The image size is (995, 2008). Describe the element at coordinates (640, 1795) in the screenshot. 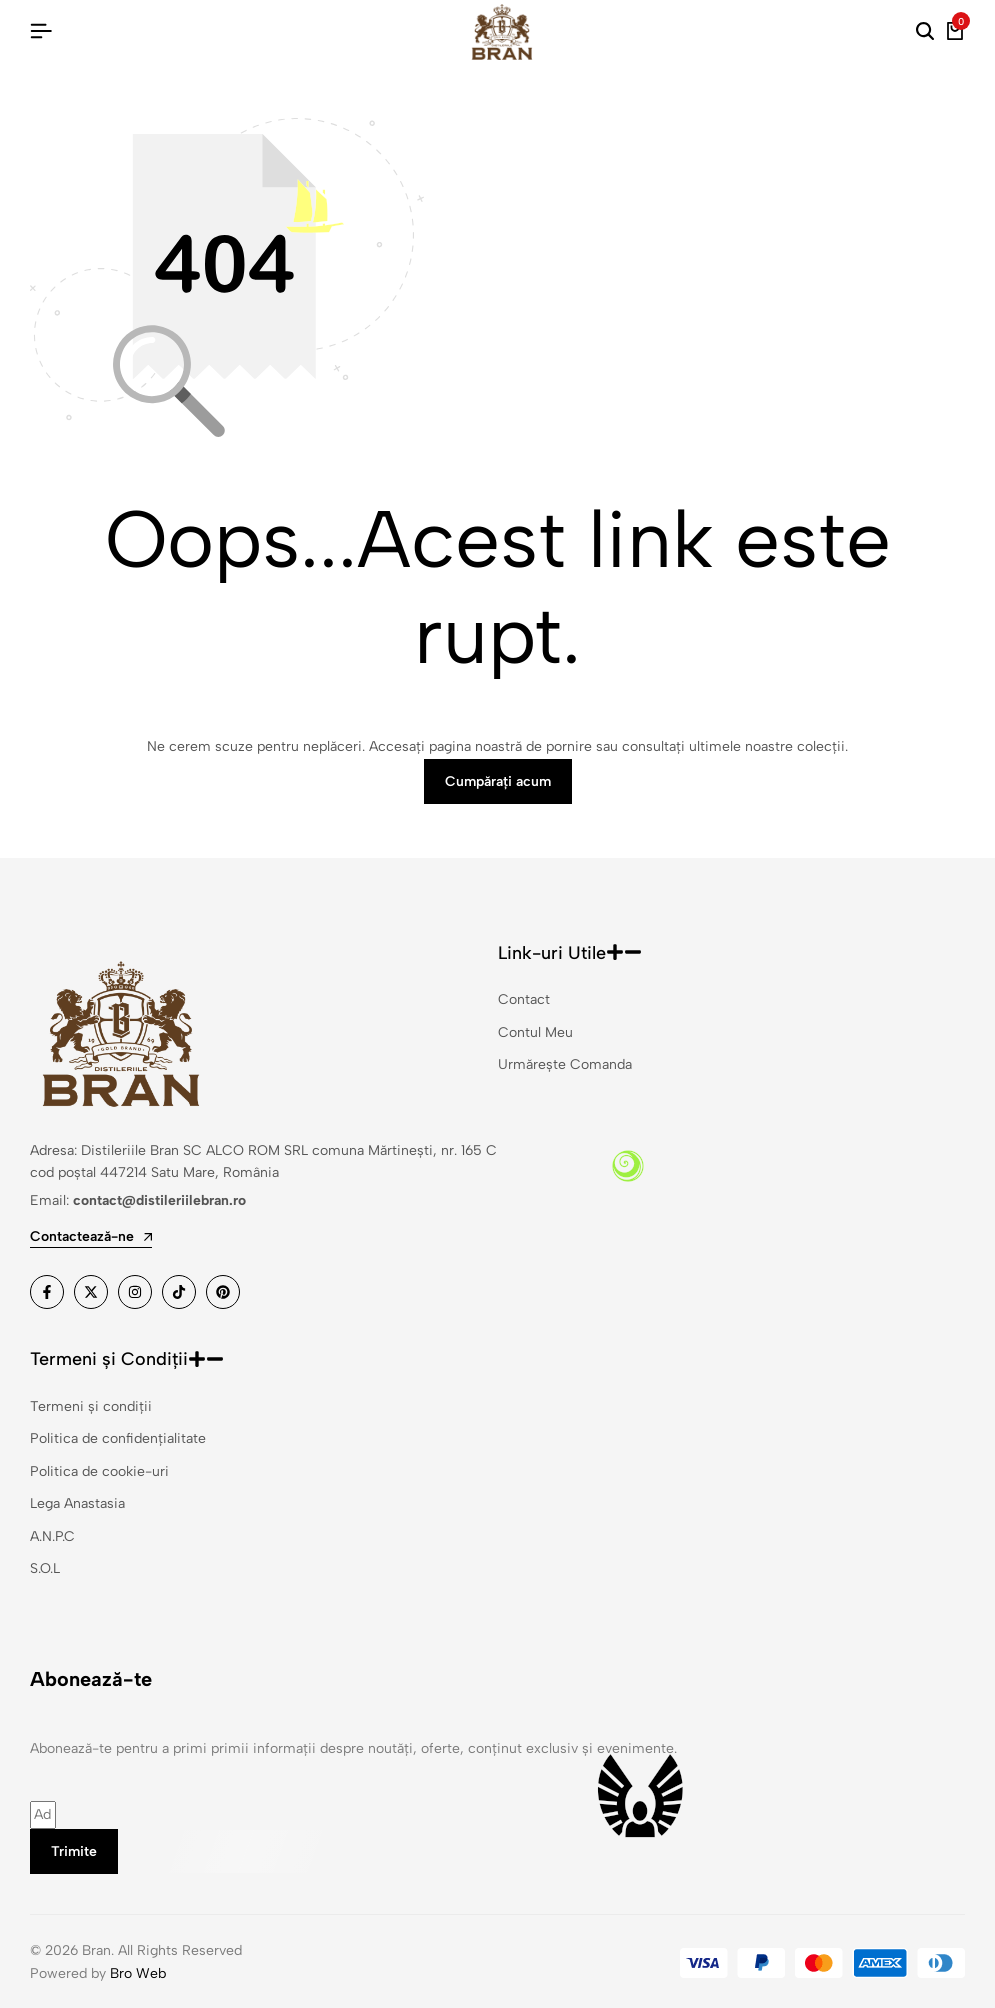

I see `select angel or celestial character class` at that location.